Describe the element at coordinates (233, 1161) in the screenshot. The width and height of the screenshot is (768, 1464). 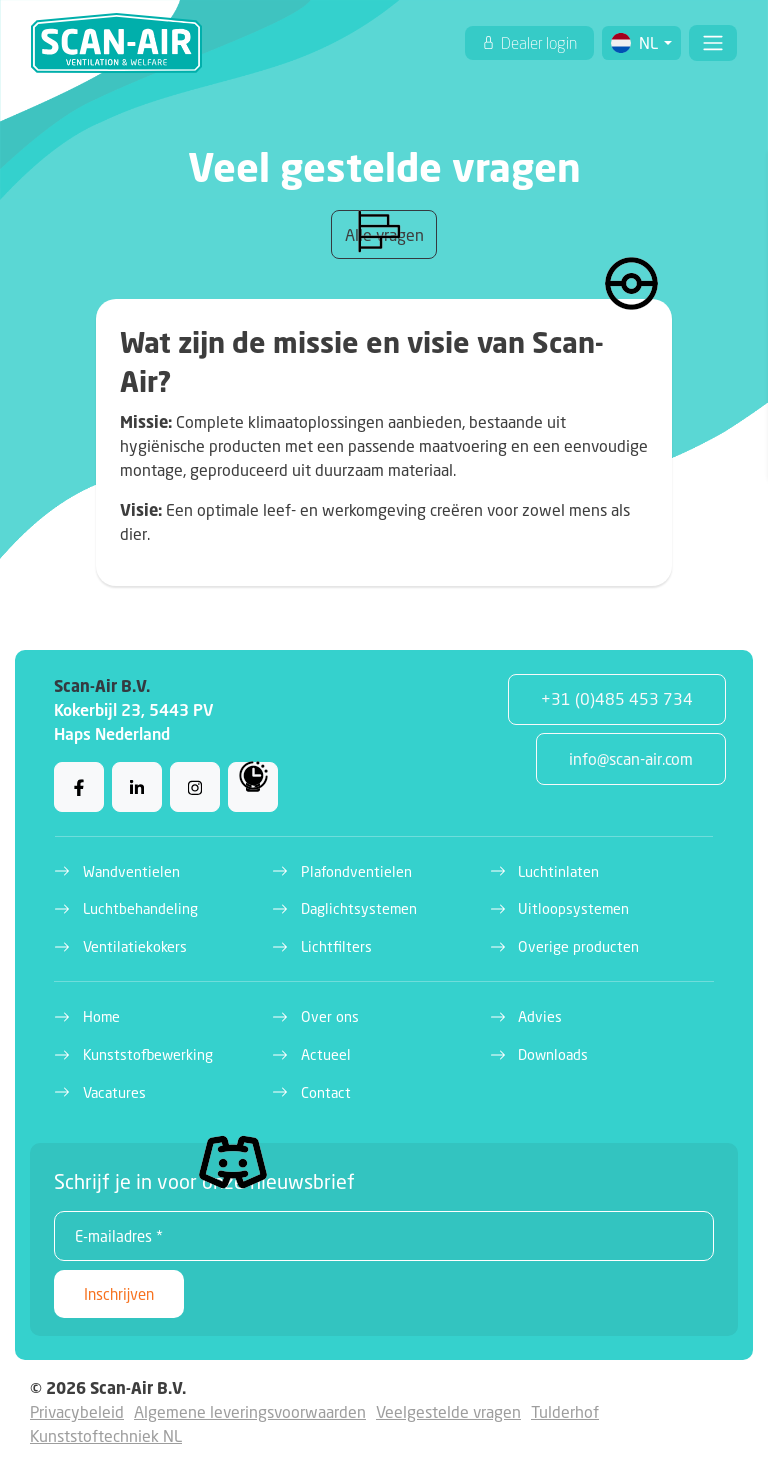
I see `open Discord` at that location.